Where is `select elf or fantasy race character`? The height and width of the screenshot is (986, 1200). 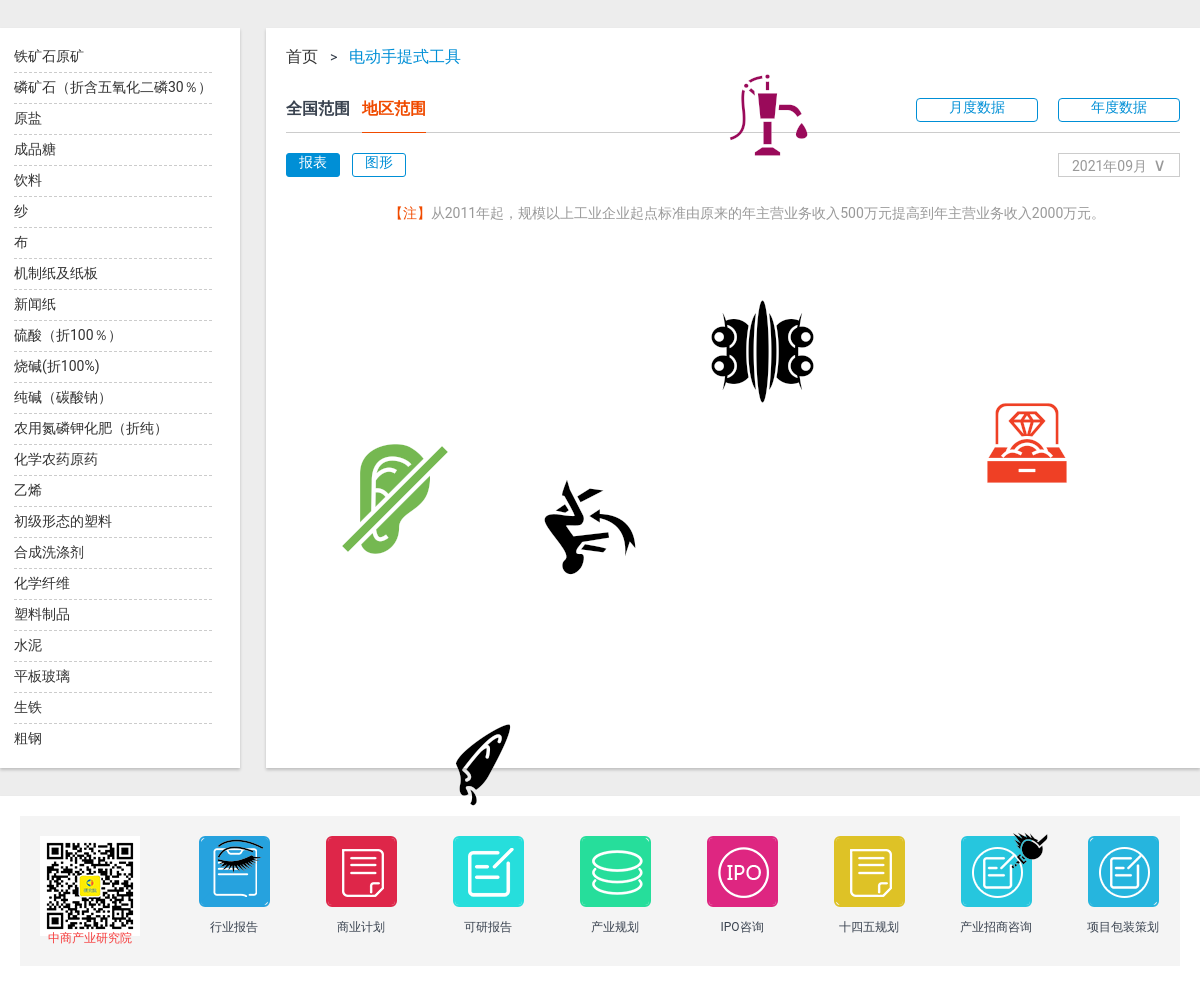
select elf or fantasy race character is located at coordinates (483, 765).